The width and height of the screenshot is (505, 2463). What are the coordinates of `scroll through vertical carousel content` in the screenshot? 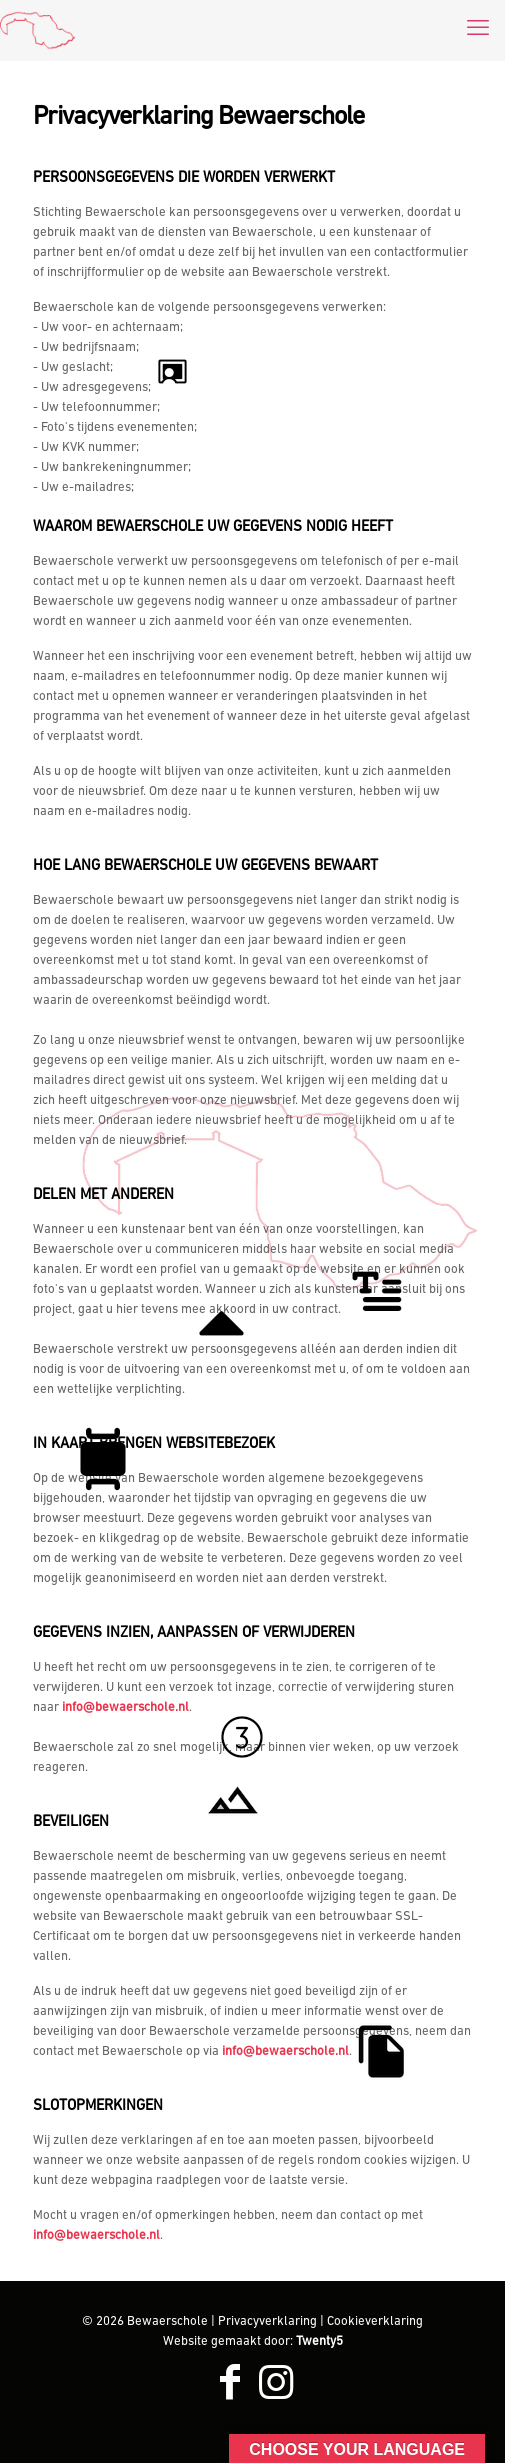 It's located at (103, 1459).